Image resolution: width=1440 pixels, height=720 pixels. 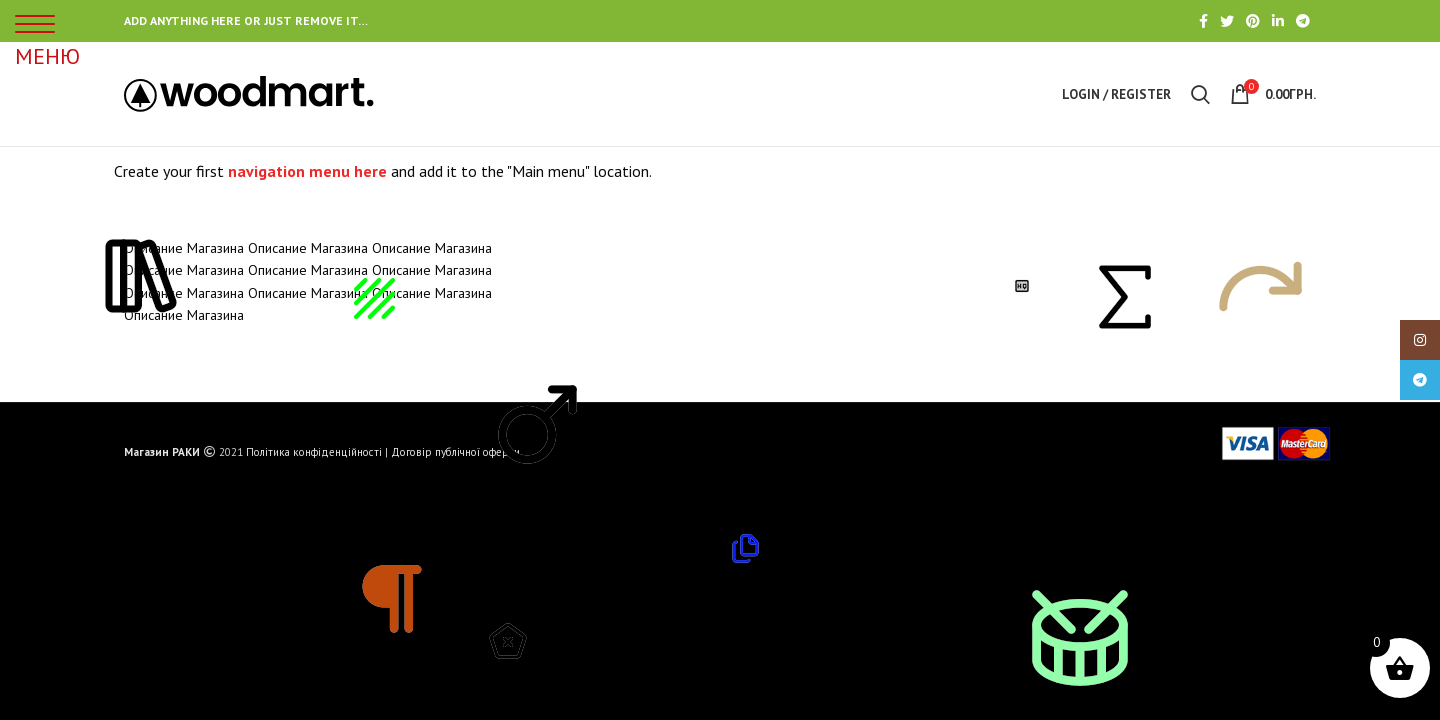 I want to click on insert a paragraph break, so click(x=392, y=599).